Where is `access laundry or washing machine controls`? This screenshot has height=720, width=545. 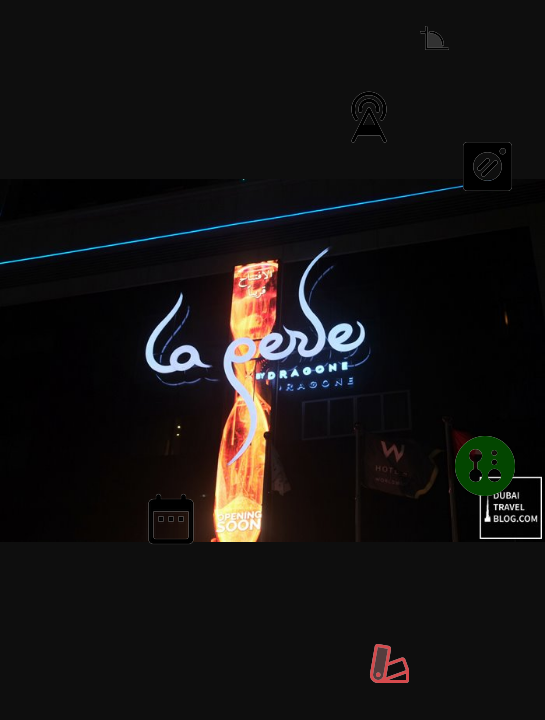
access laundry or washing machine controls is located at coordinates (487, 166).